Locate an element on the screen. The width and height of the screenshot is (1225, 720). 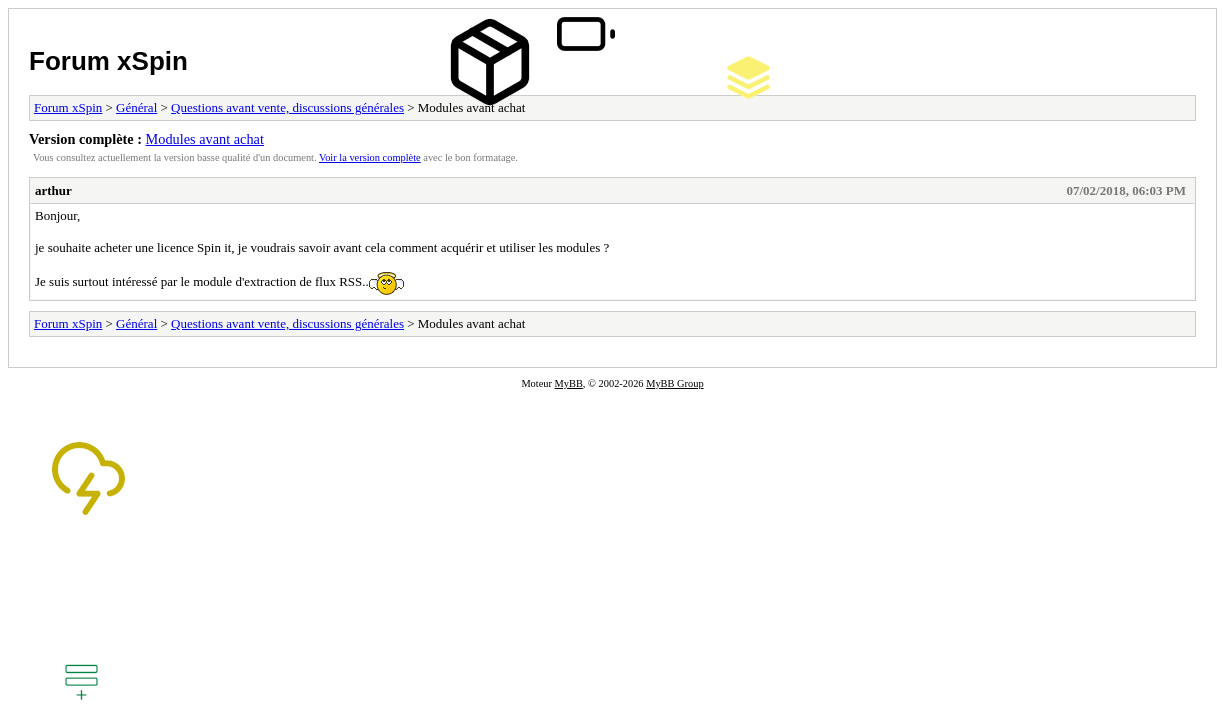
indicates thunderstorm or severe weather conditions is located at coordinates (88, 478).